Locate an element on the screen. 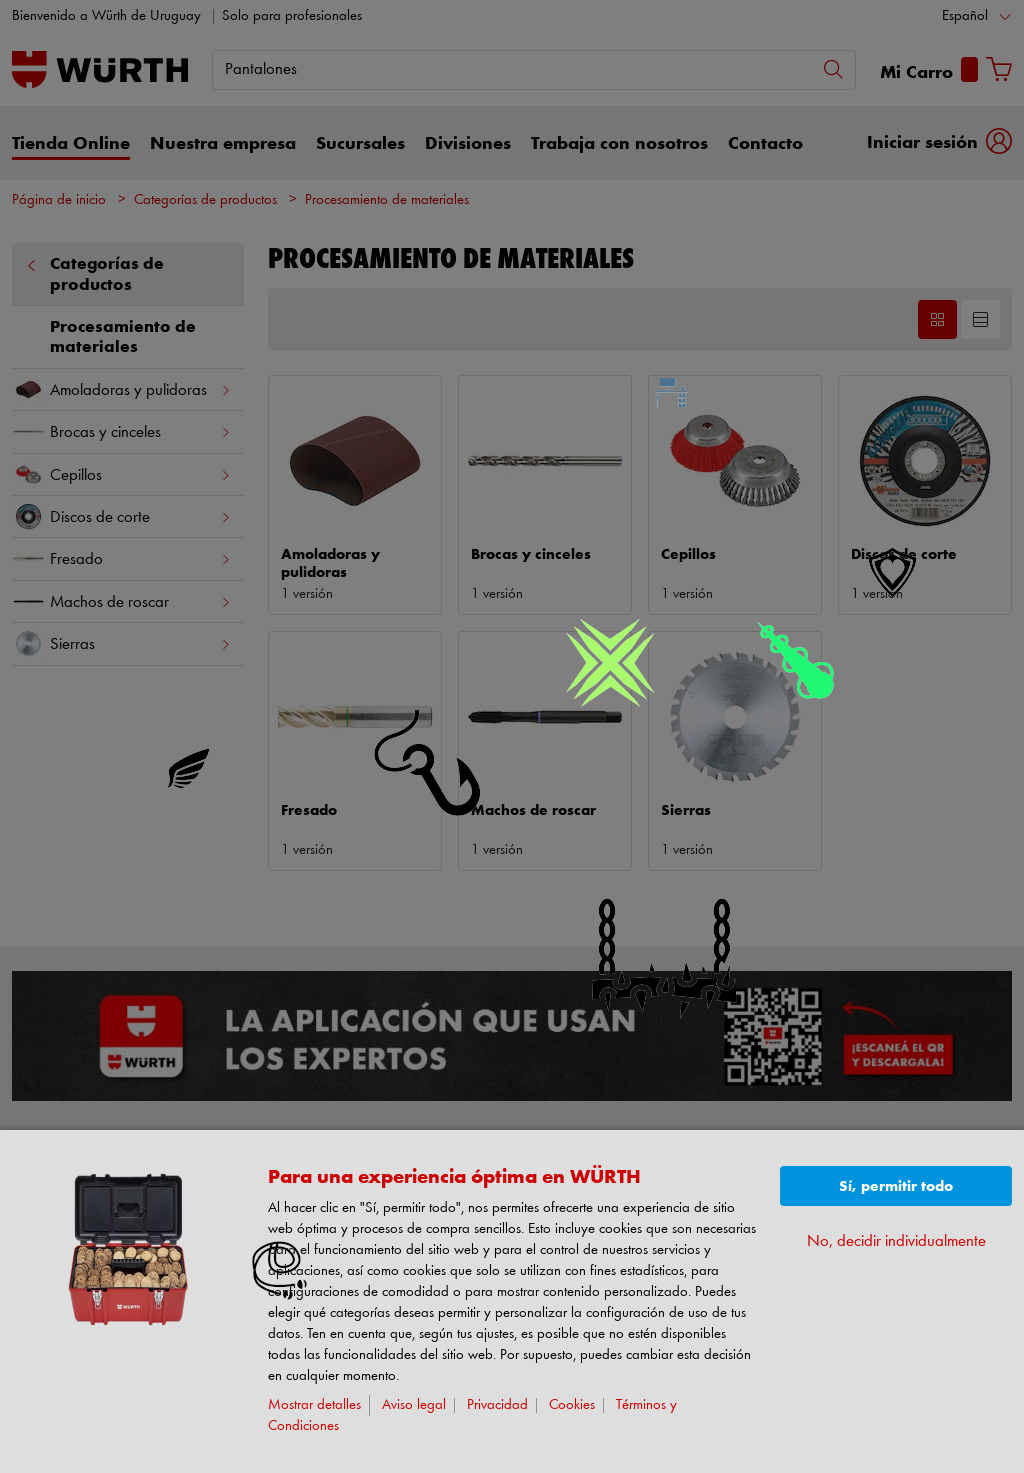 This screenshot has height=1473, width=1024. a decorative cross or star emblem for game UI is located at coordinates (610, 663).